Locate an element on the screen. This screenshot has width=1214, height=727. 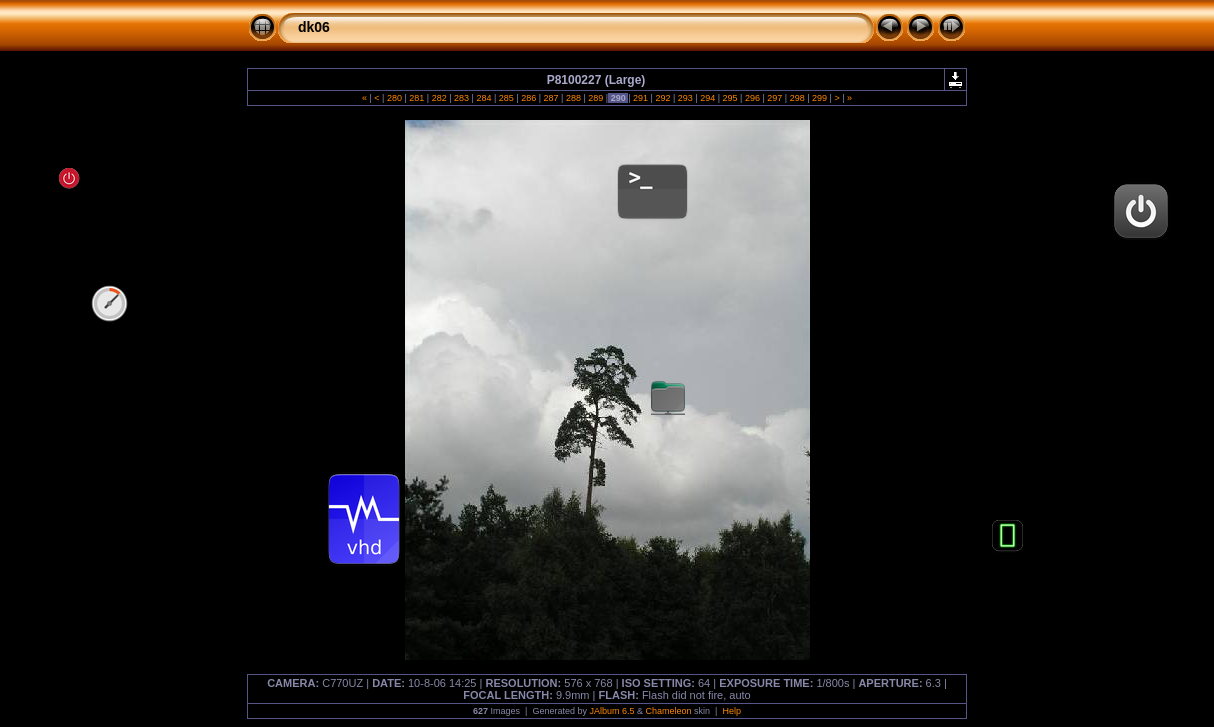
open the terminal application is located at coordinates (652, 191).